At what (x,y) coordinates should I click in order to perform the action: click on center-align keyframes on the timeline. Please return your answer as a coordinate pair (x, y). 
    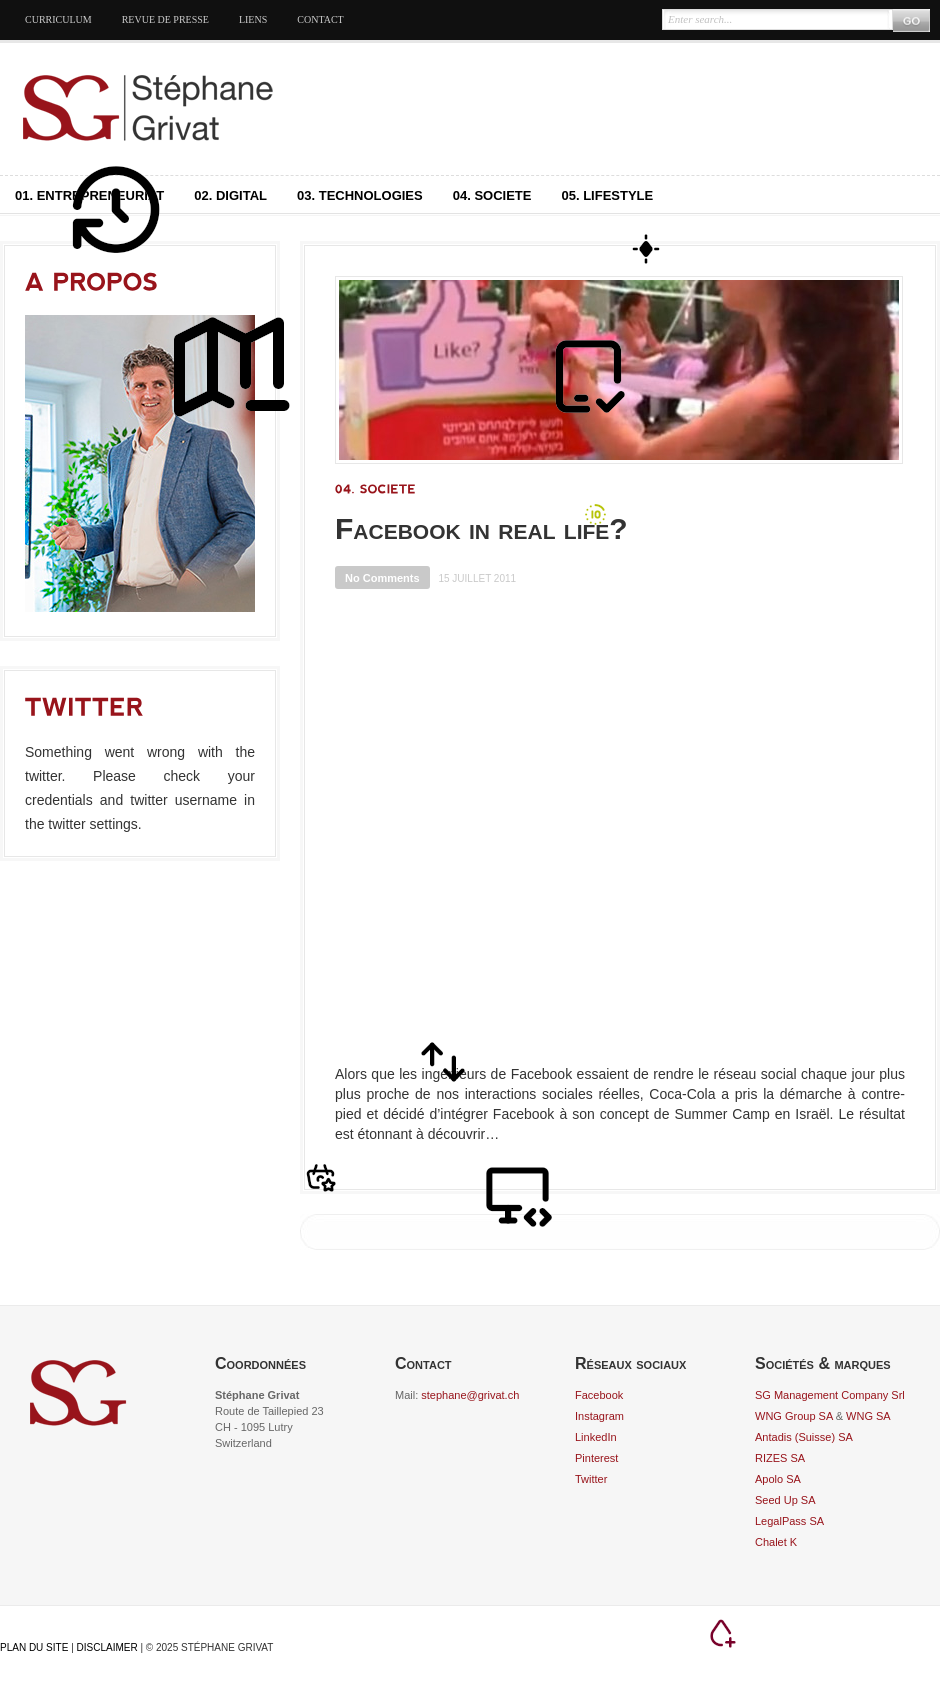
    Looking at the image, I should click on (646, 249).